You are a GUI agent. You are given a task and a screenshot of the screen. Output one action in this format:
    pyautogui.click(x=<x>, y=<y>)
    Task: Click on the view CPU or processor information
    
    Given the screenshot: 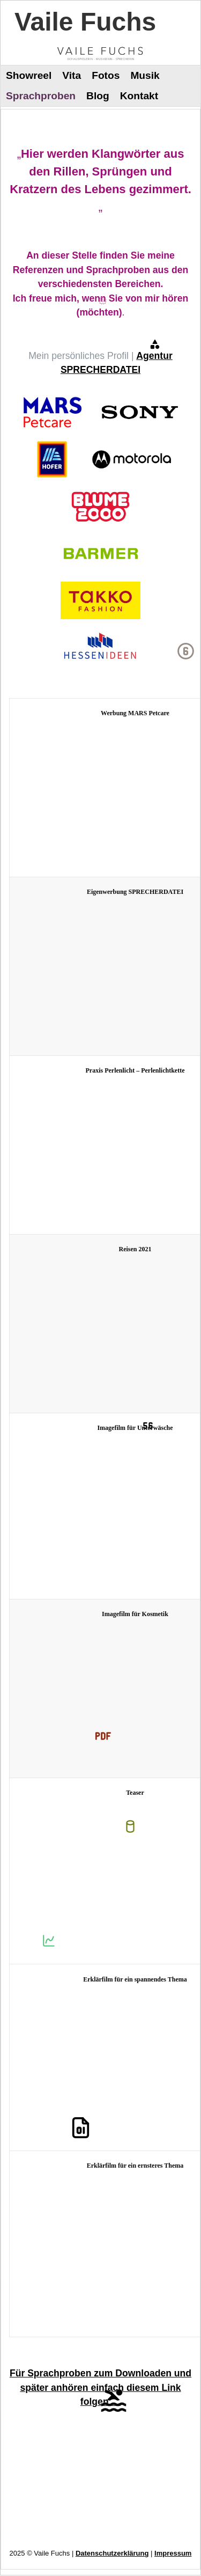 What is the action you would take?
    pyautogui.click(x=102, y=300)
    